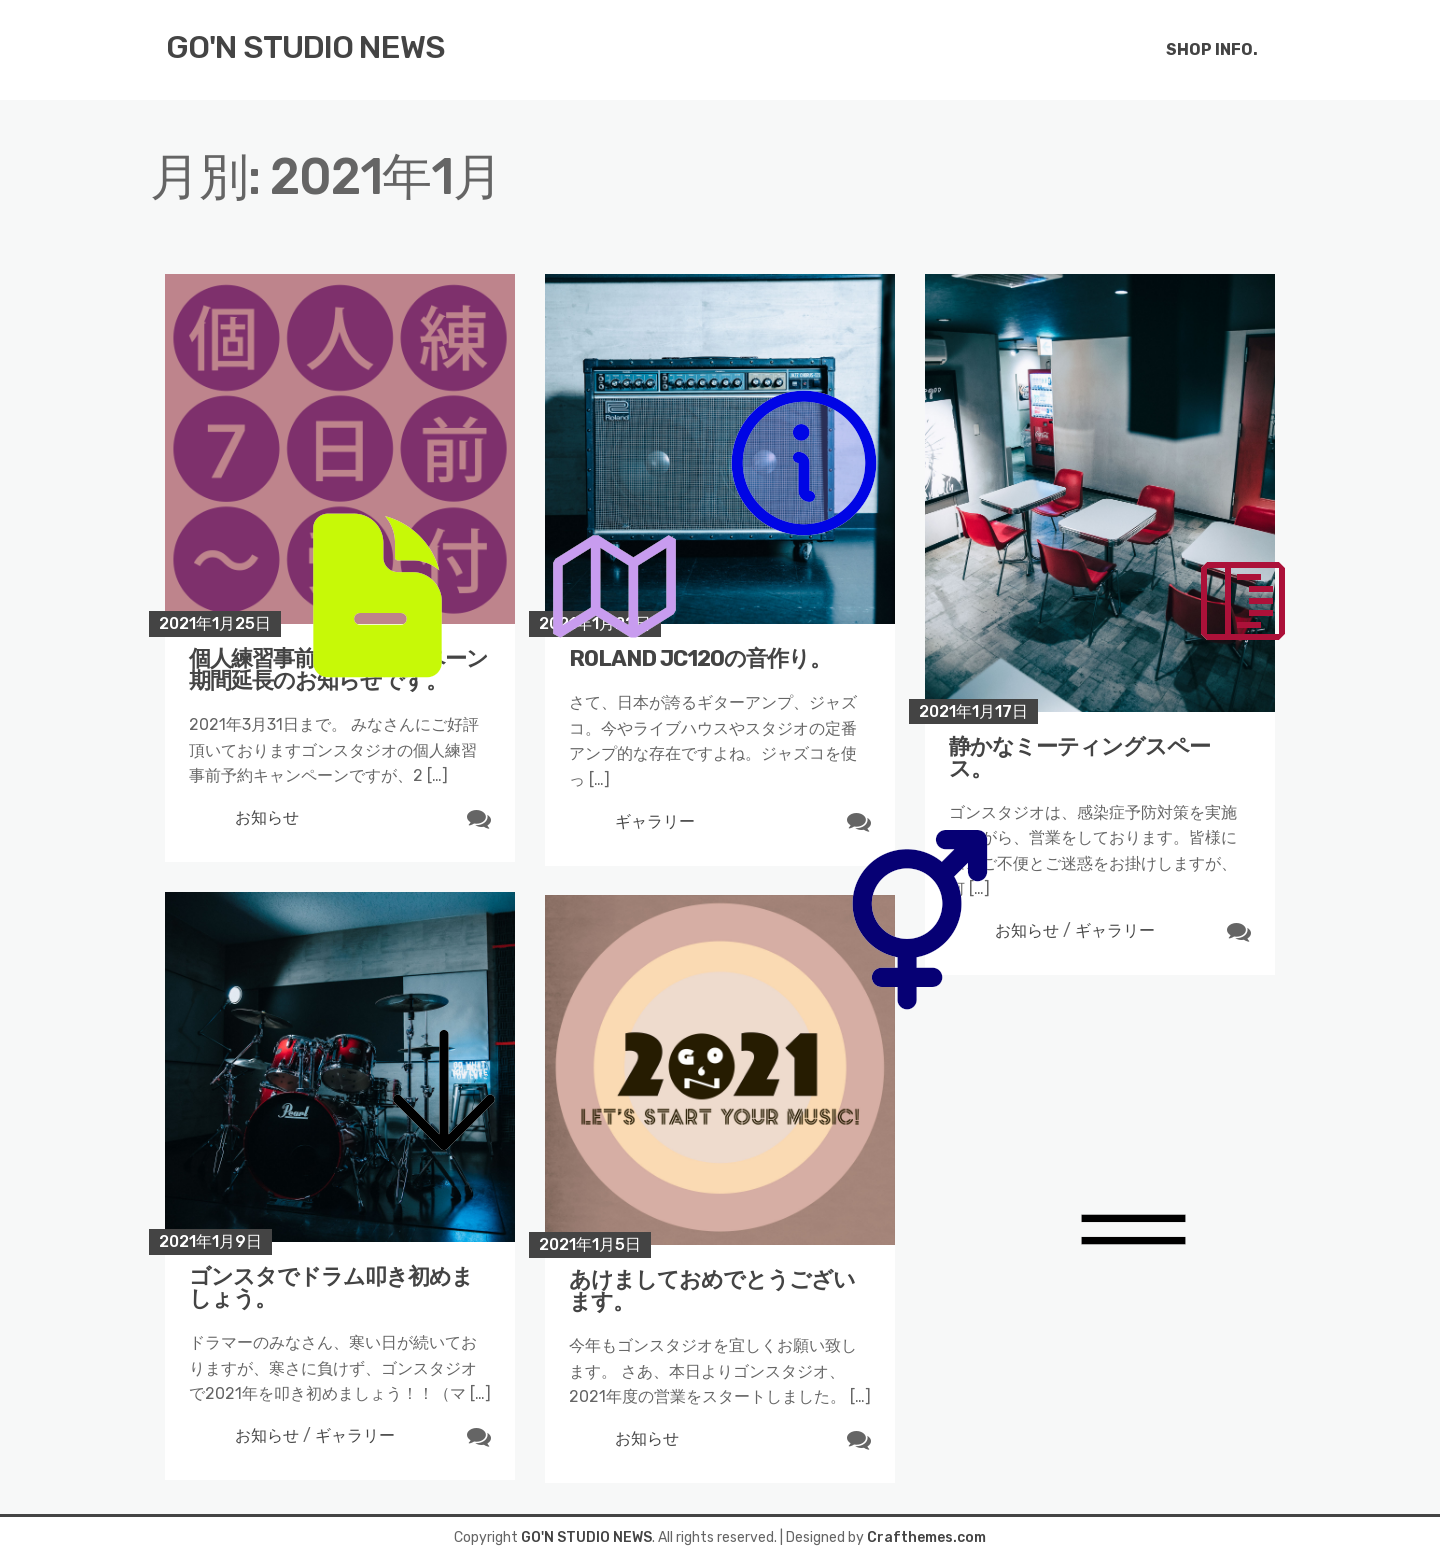 This screenshot has width=1440, height=1559. Describe the element at coordinates (913, 916) in the screenshot. I see `indicates intersex gender identity option` at that location.